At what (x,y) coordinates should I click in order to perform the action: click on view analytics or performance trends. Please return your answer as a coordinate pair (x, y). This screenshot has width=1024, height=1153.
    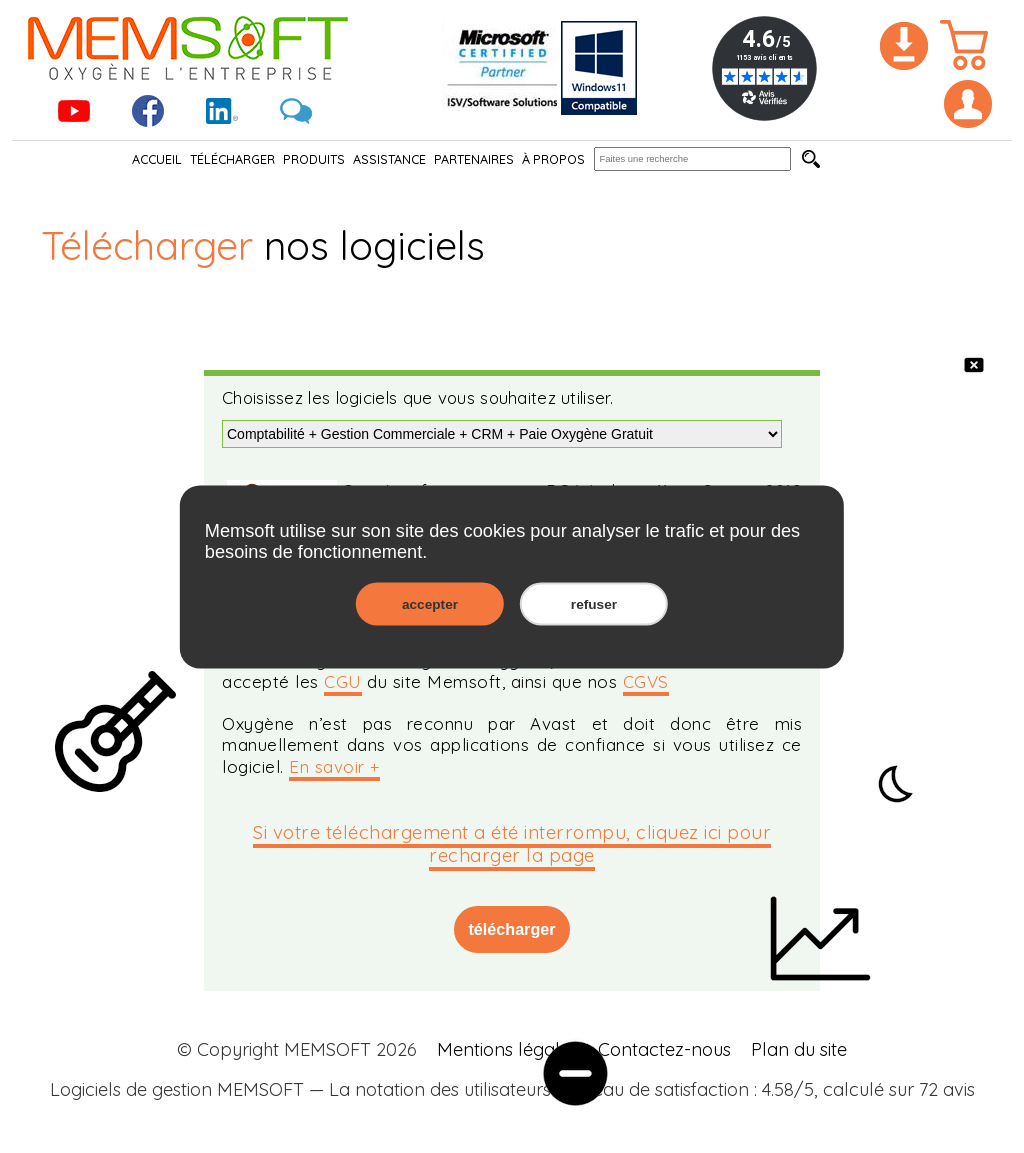
    Looking at the image, I should click on (820, 938).